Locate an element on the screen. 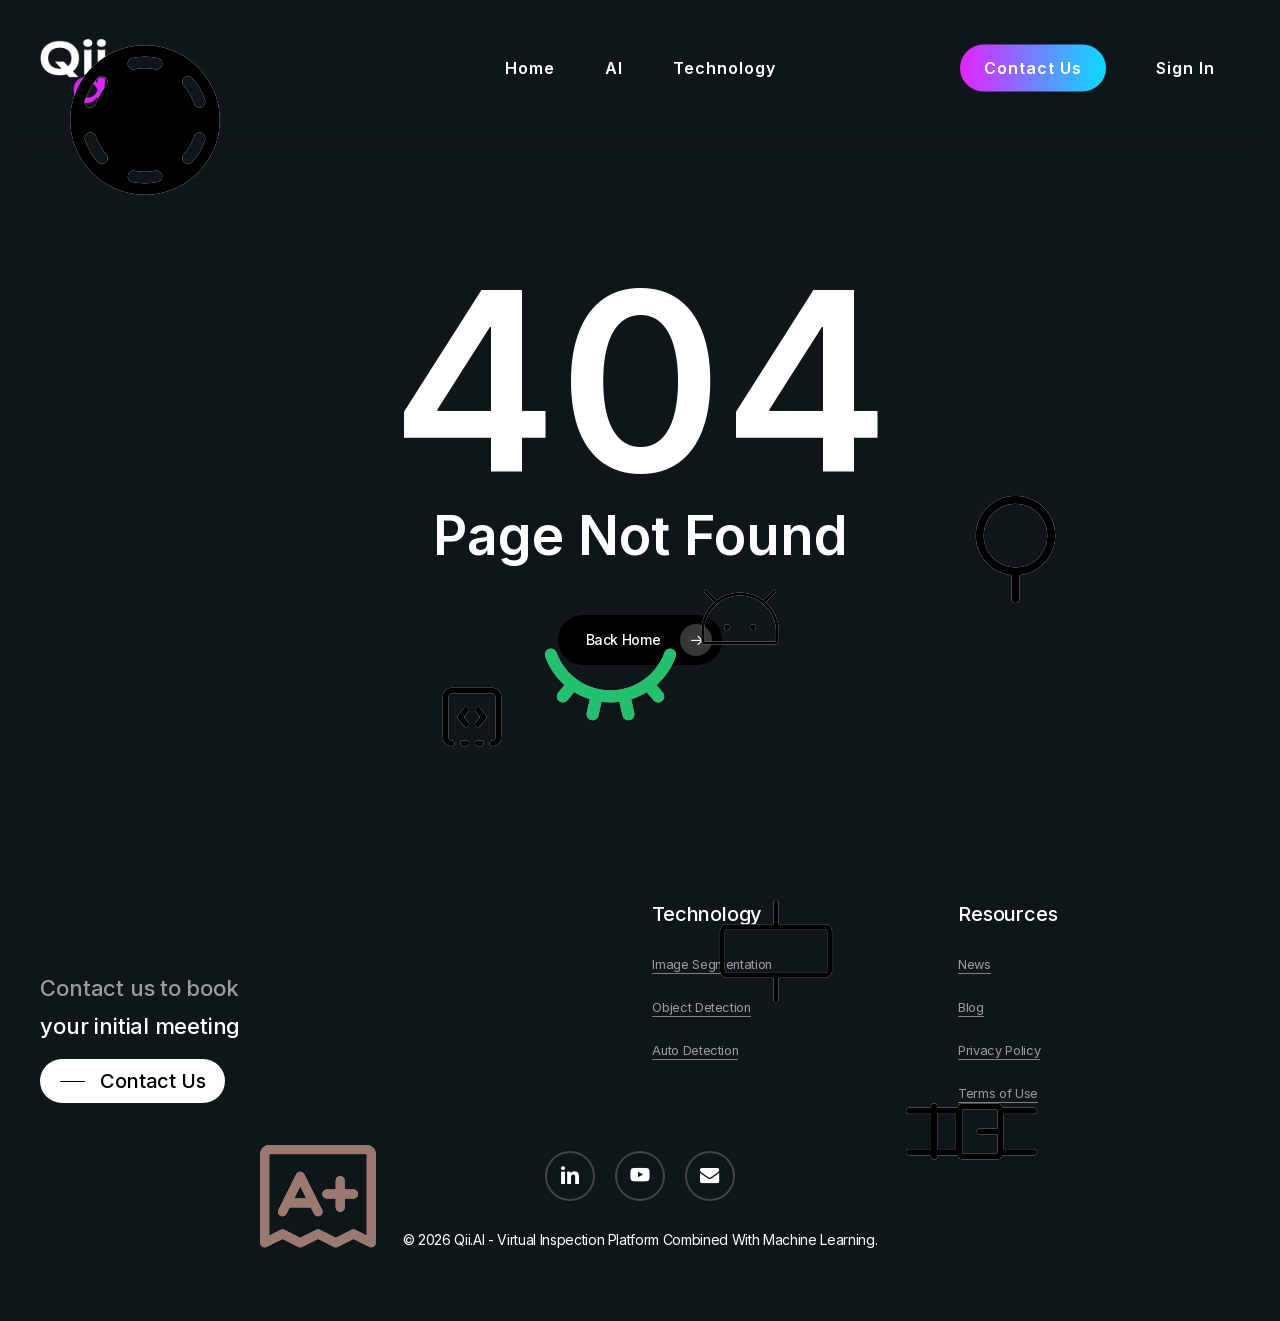 The image size is (1280, 1321). view exam or test results is located at coordinates (318, 1194).